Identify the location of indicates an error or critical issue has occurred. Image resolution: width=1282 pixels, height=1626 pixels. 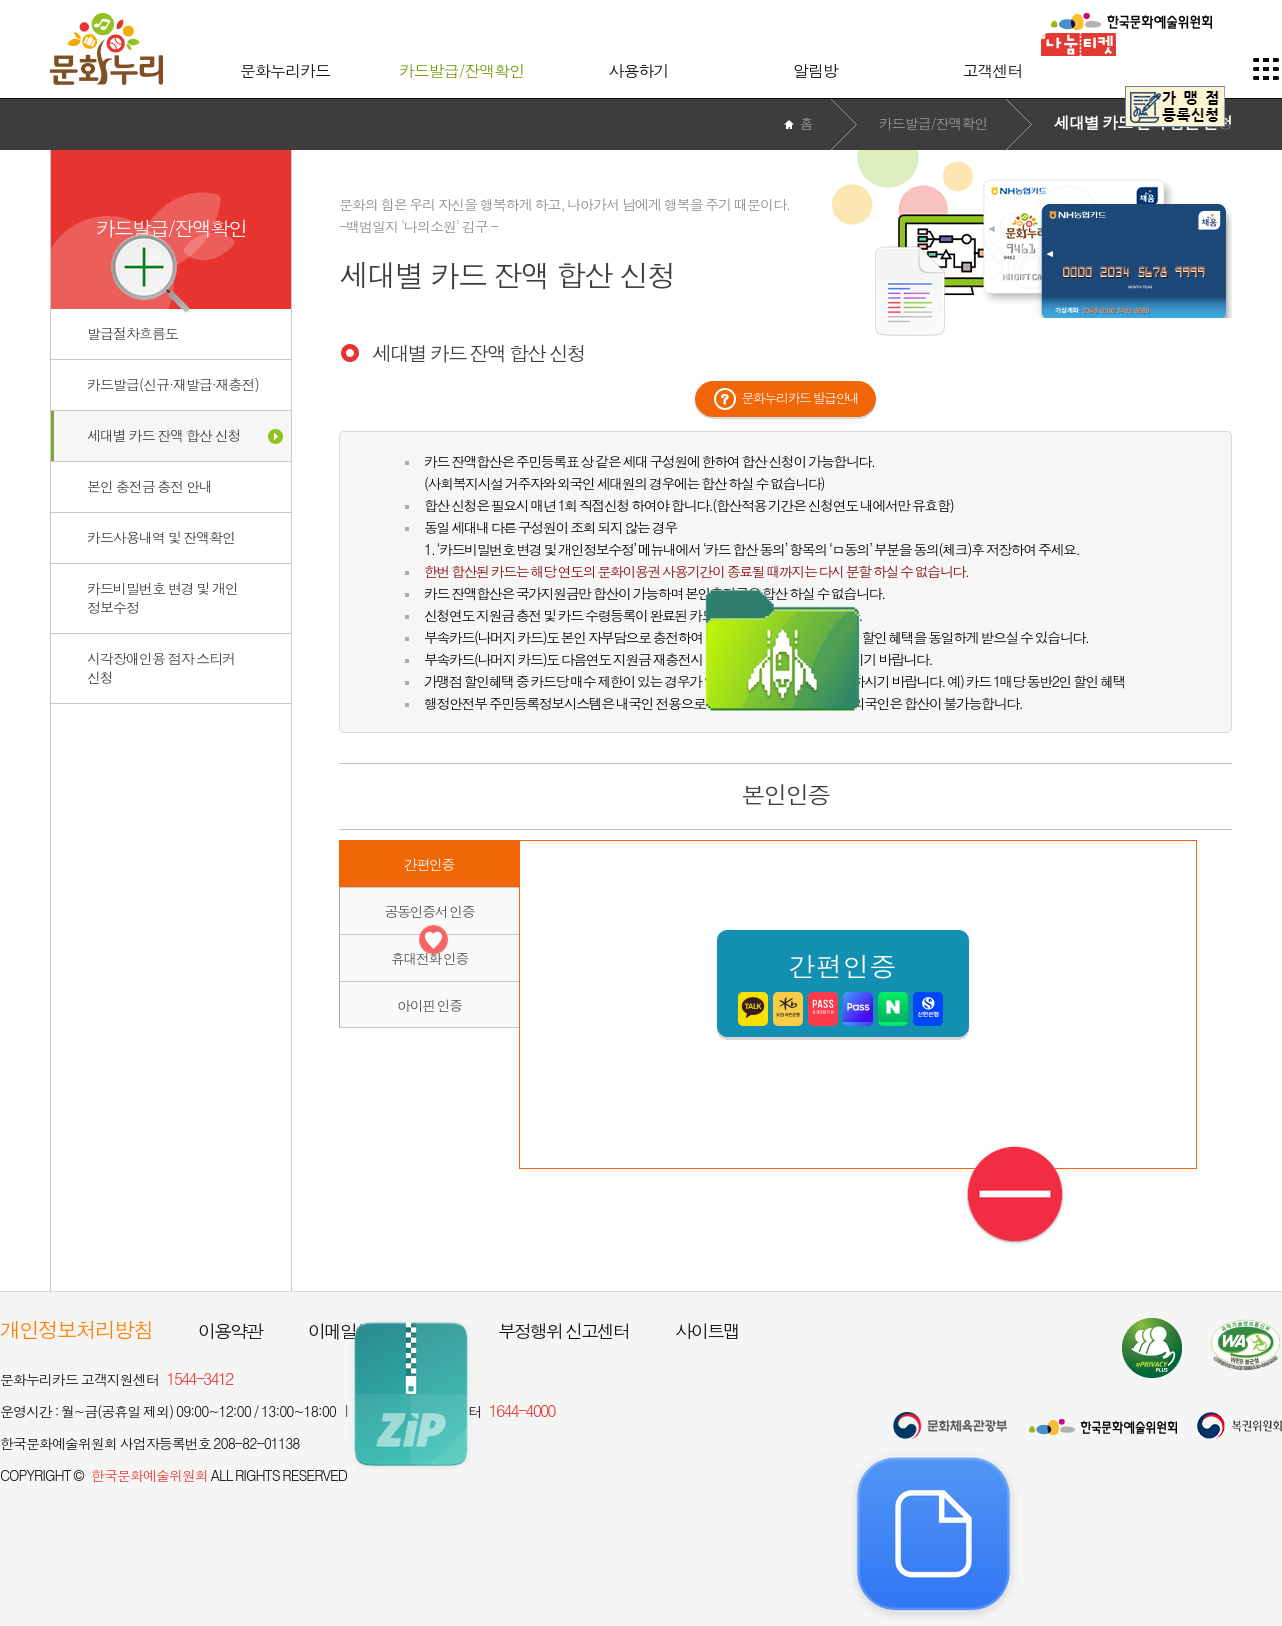
(1015, 1194).